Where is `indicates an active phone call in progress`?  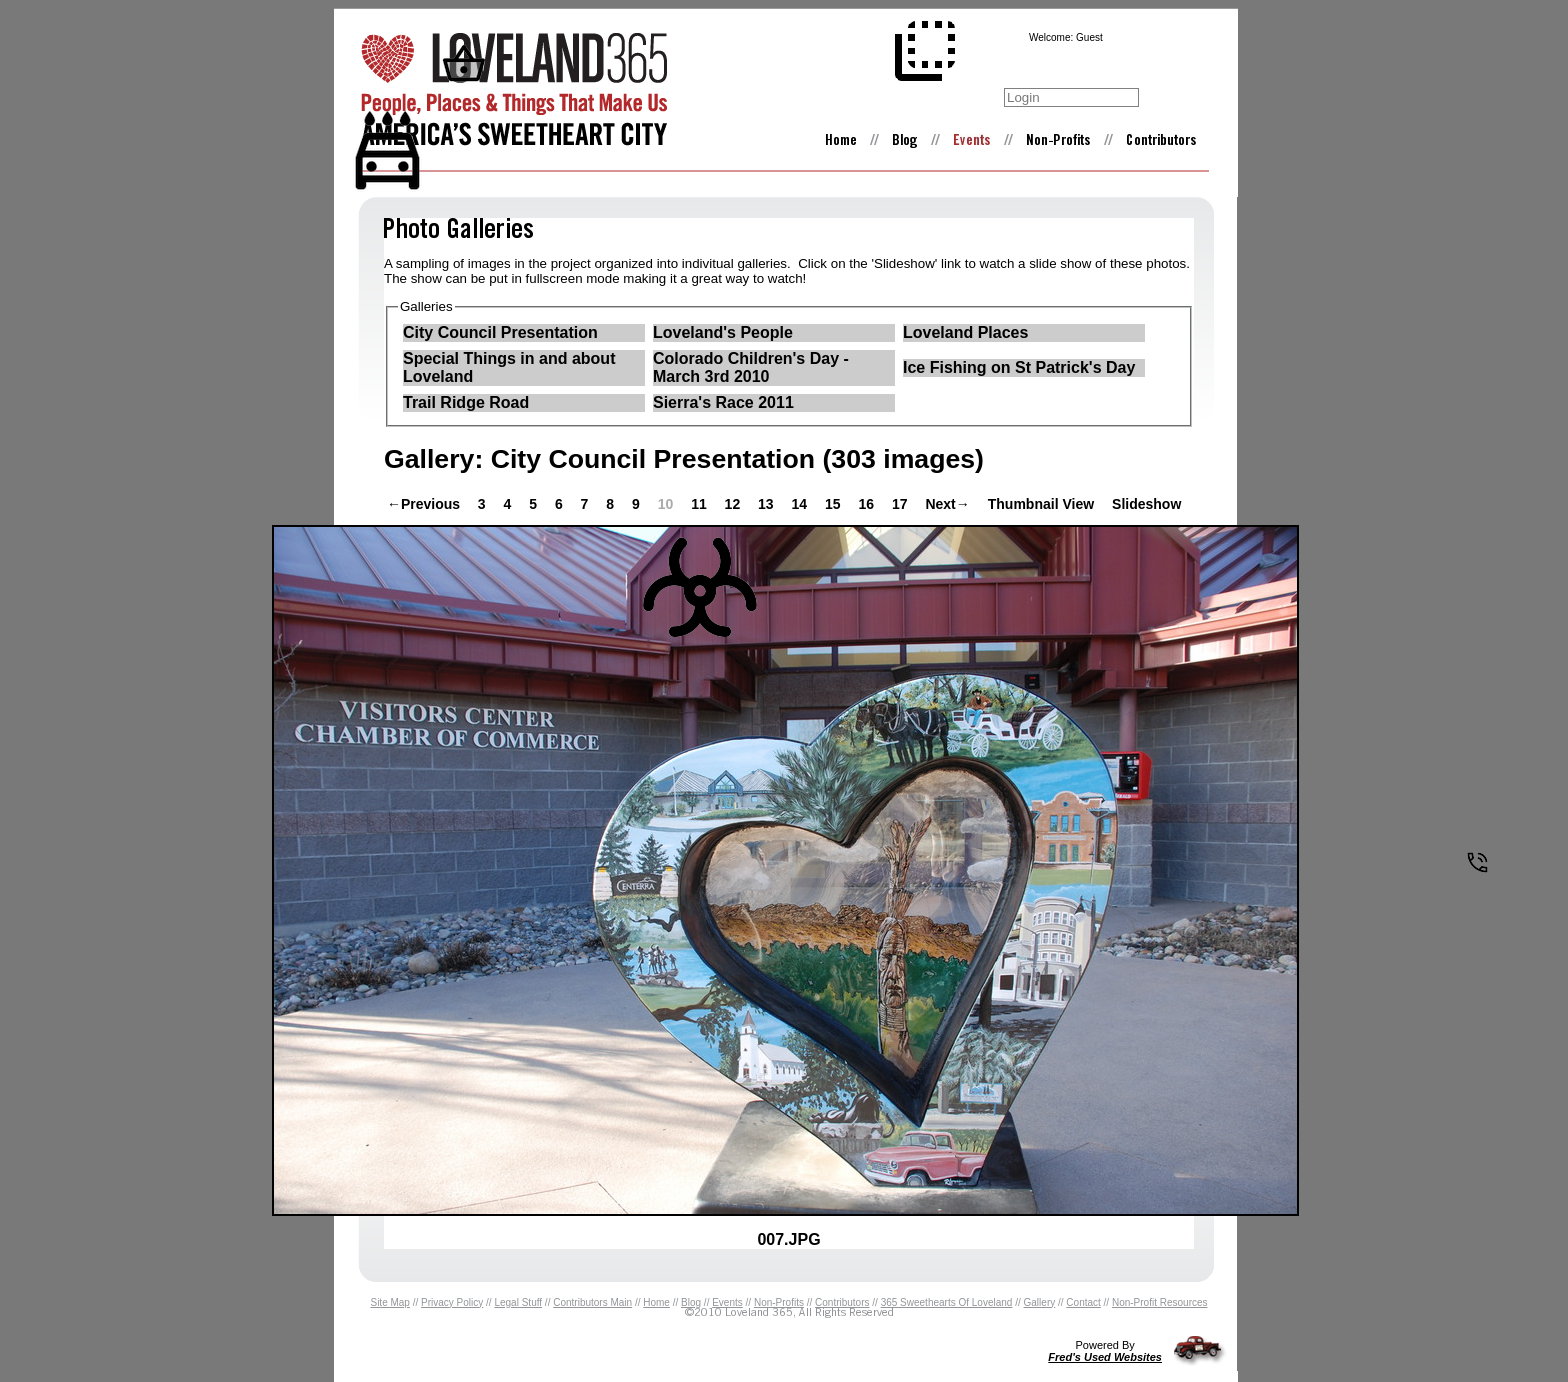 indicates an active phone call in progress is located at coordinates (1477, 862).